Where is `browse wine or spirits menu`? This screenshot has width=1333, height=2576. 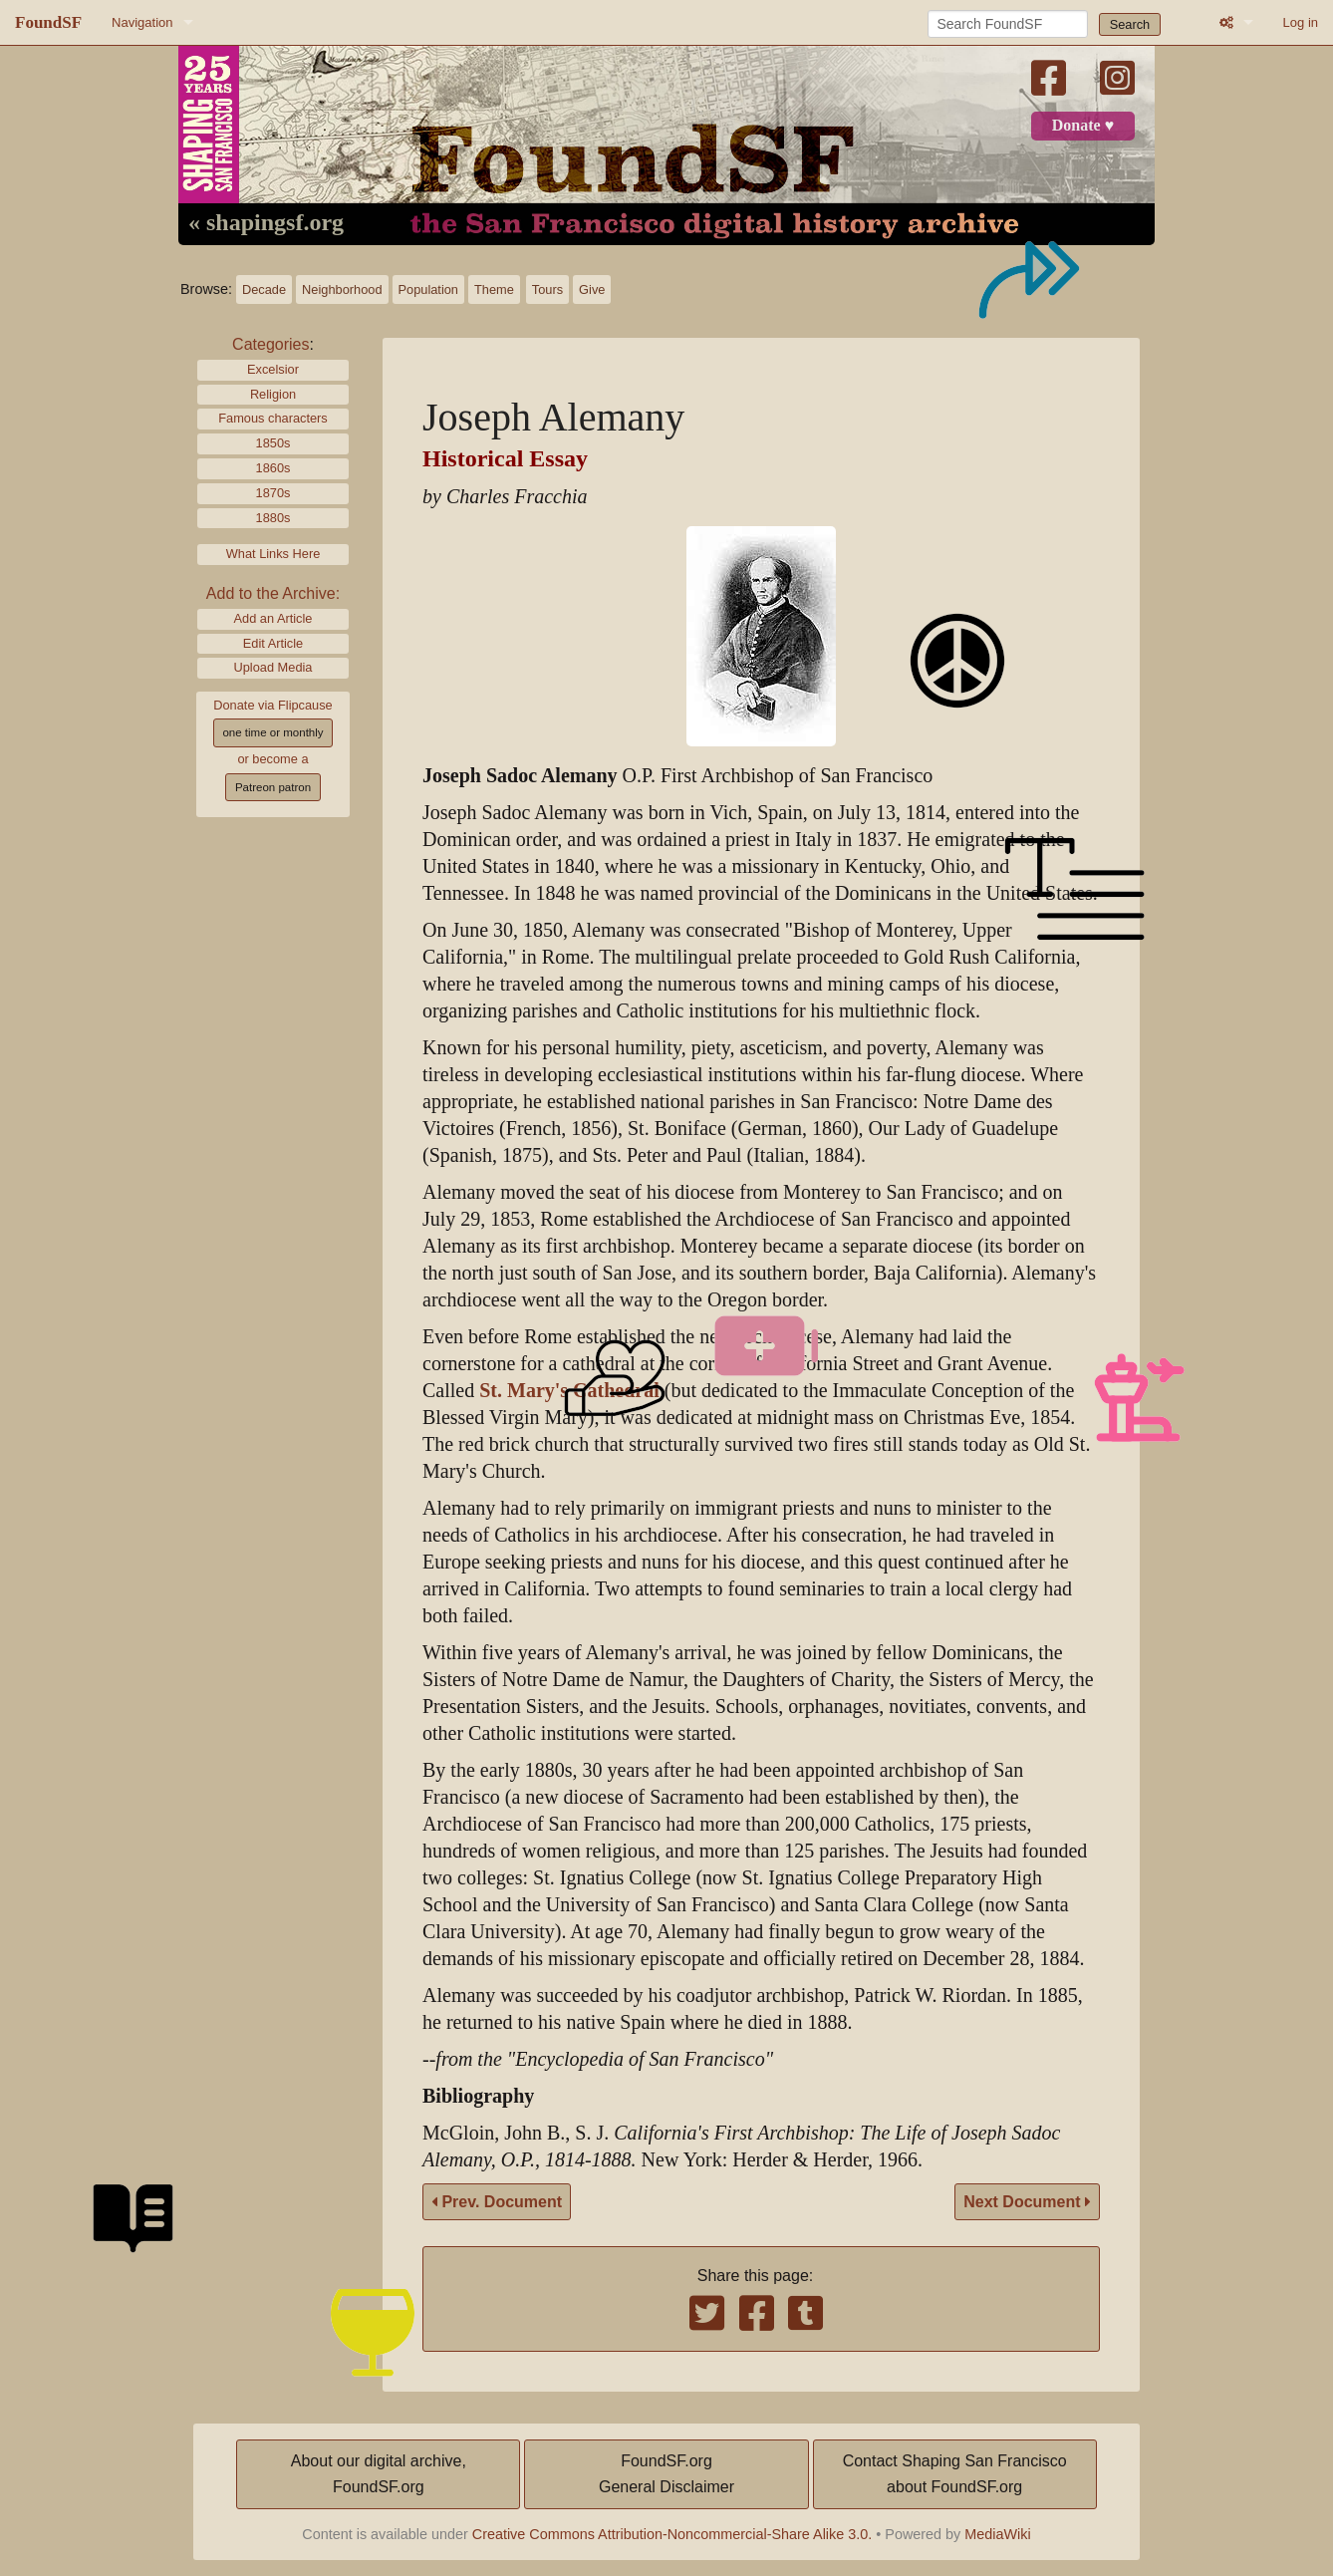
browse wine or spirits menu is located at coordinates (373, 2331).